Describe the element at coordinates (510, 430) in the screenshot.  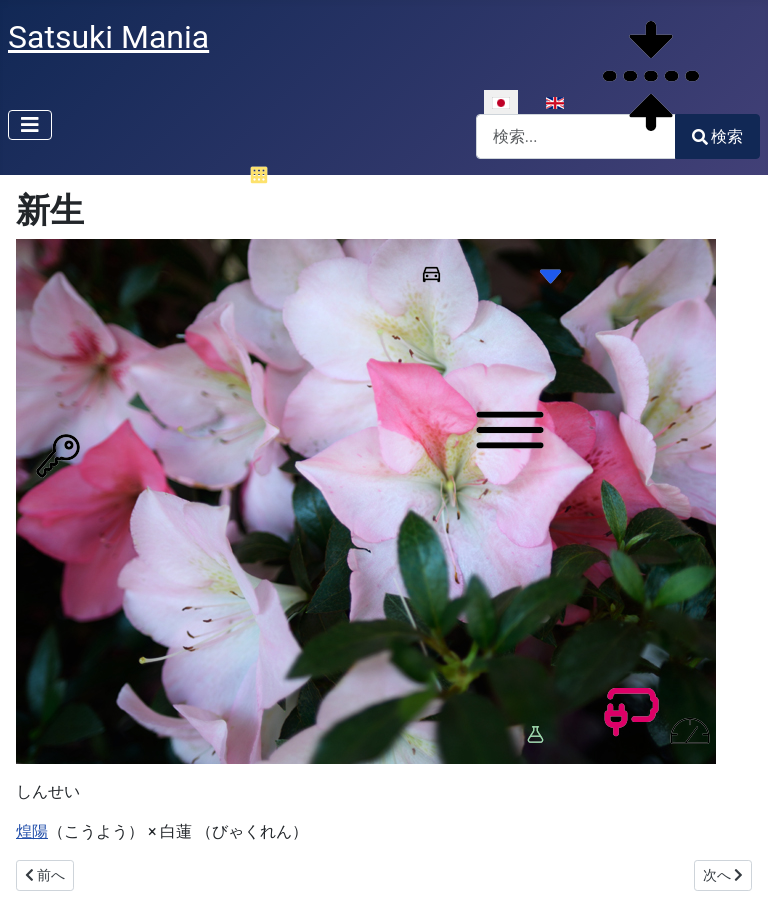
I see `open navigation menu` at that location.